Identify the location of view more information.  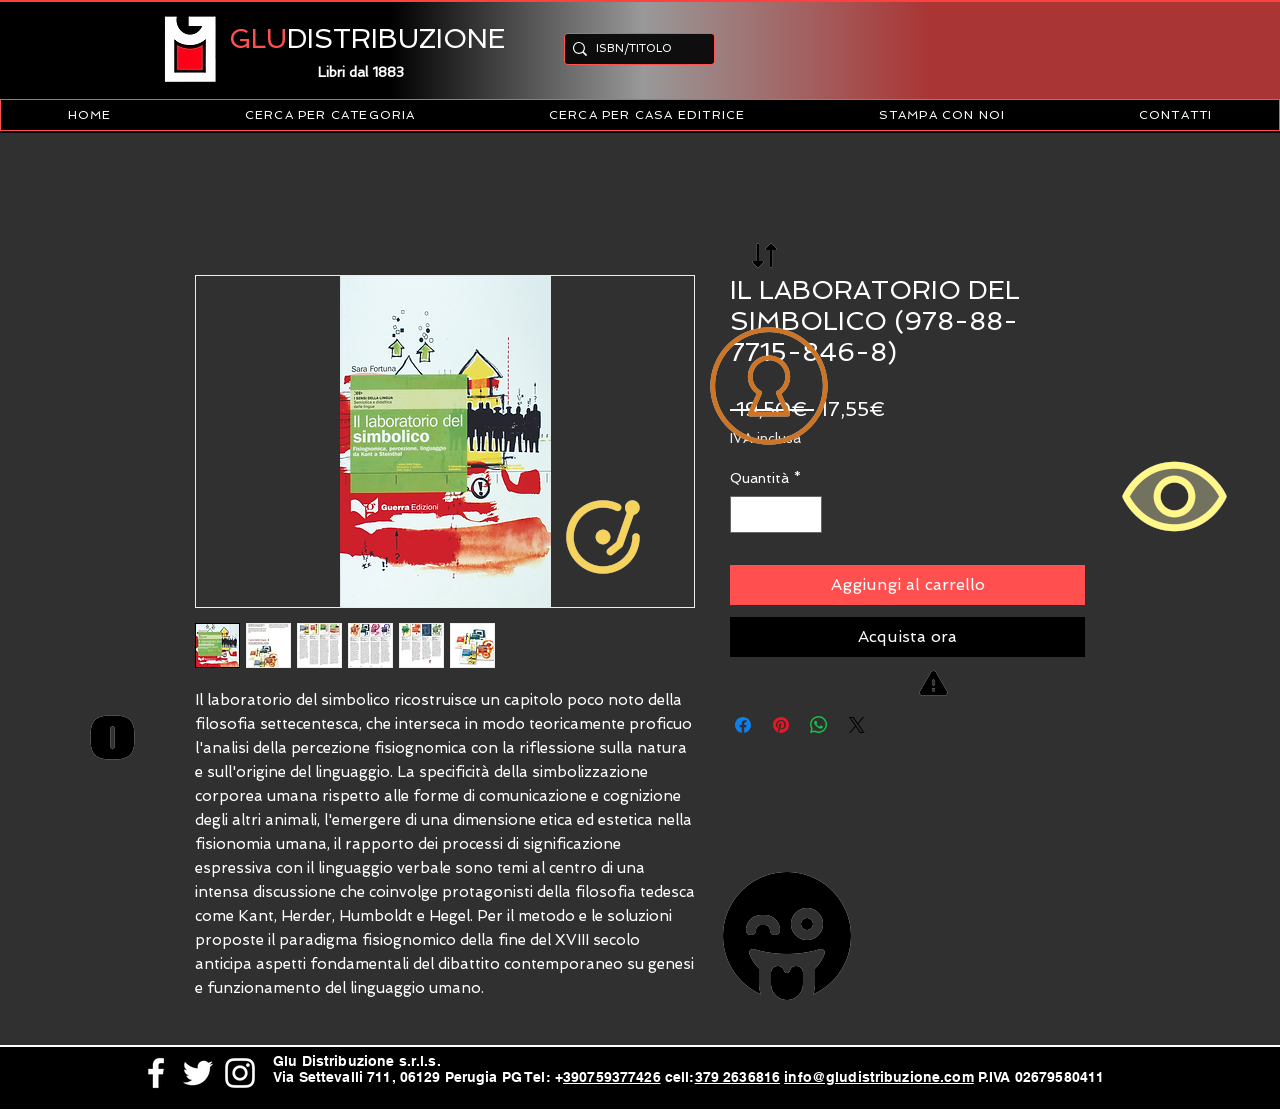
(112, 737).